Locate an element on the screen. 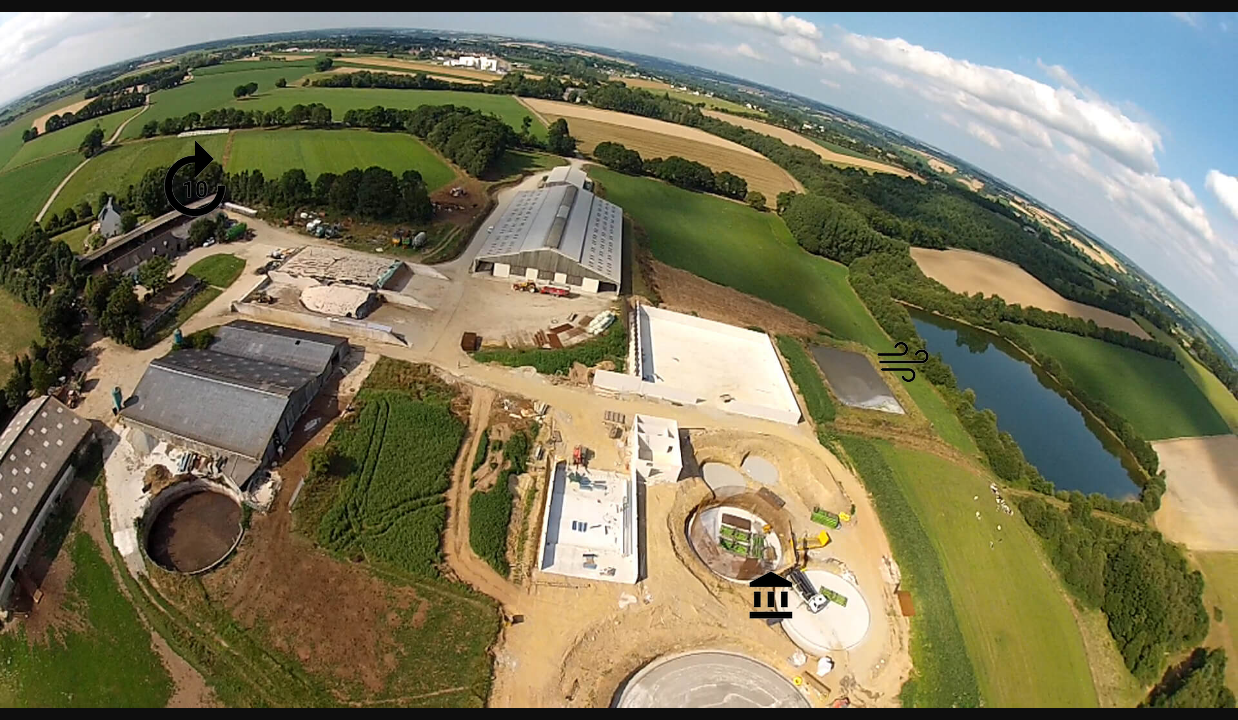 This screenshot has height=720, width=1238. indicates current wind conditions is located at coordinates (903, 362).